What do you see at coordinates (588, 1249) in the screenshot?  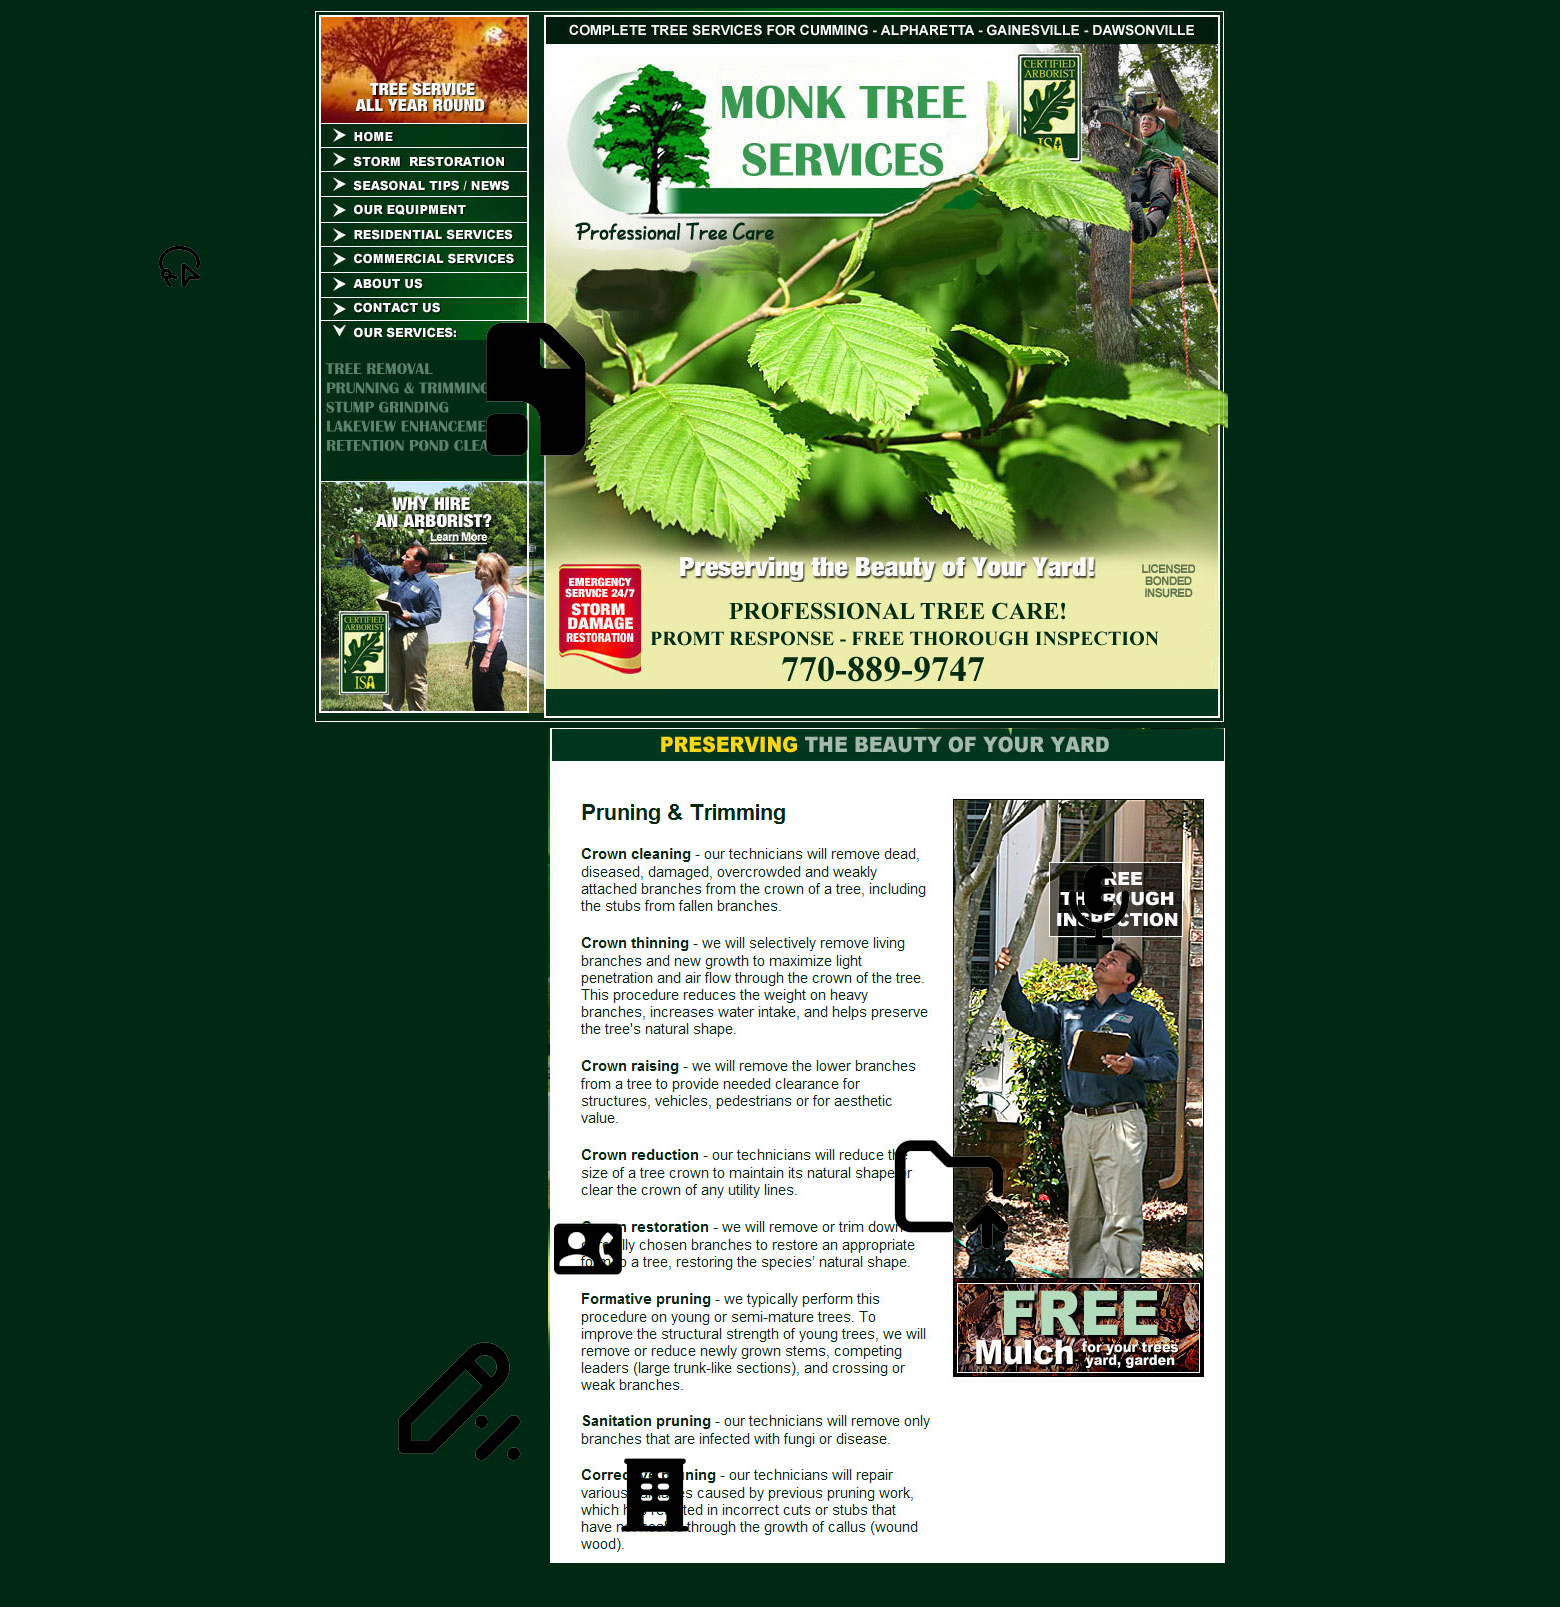 I see `view contact's phone number` at bounding box center [588, 1249].